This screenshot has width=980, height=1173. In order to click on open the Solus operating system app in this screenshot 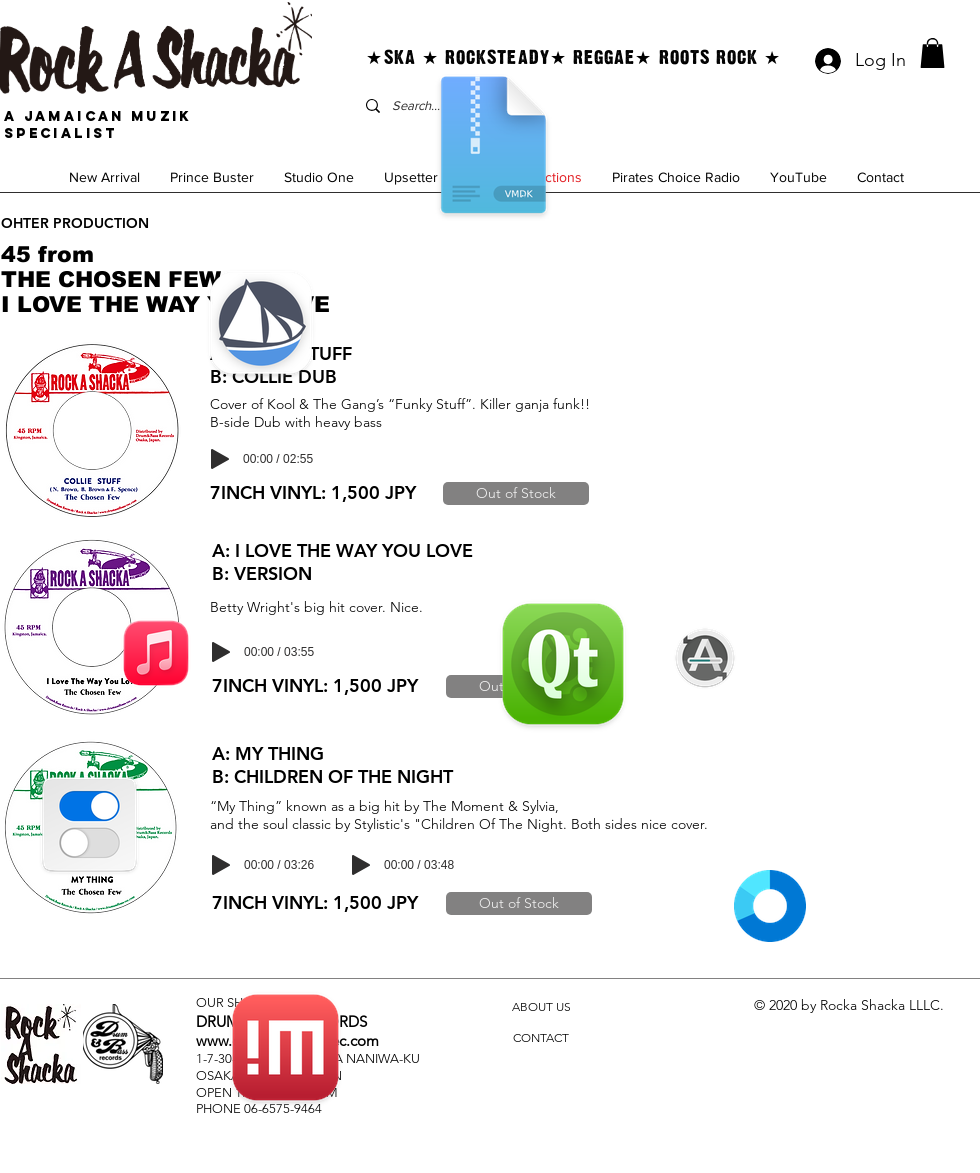, I will do `click(261, 323)`.